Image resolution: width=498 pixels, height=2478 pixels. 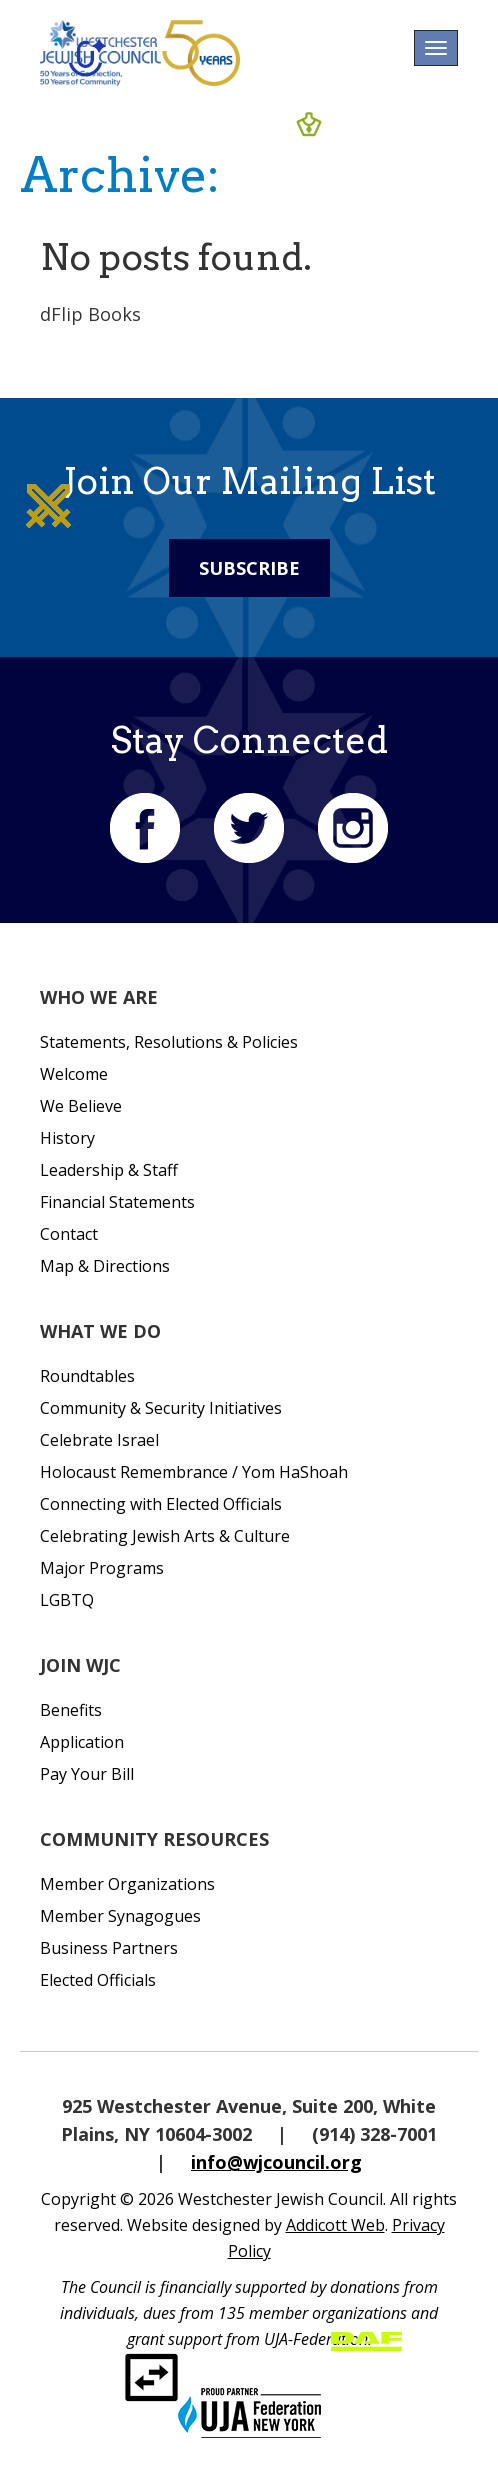 What do you see at coordinates (309, 125) in the screenshot?
I see `browse jewelry or accessories` at bounding box center [309, 125].